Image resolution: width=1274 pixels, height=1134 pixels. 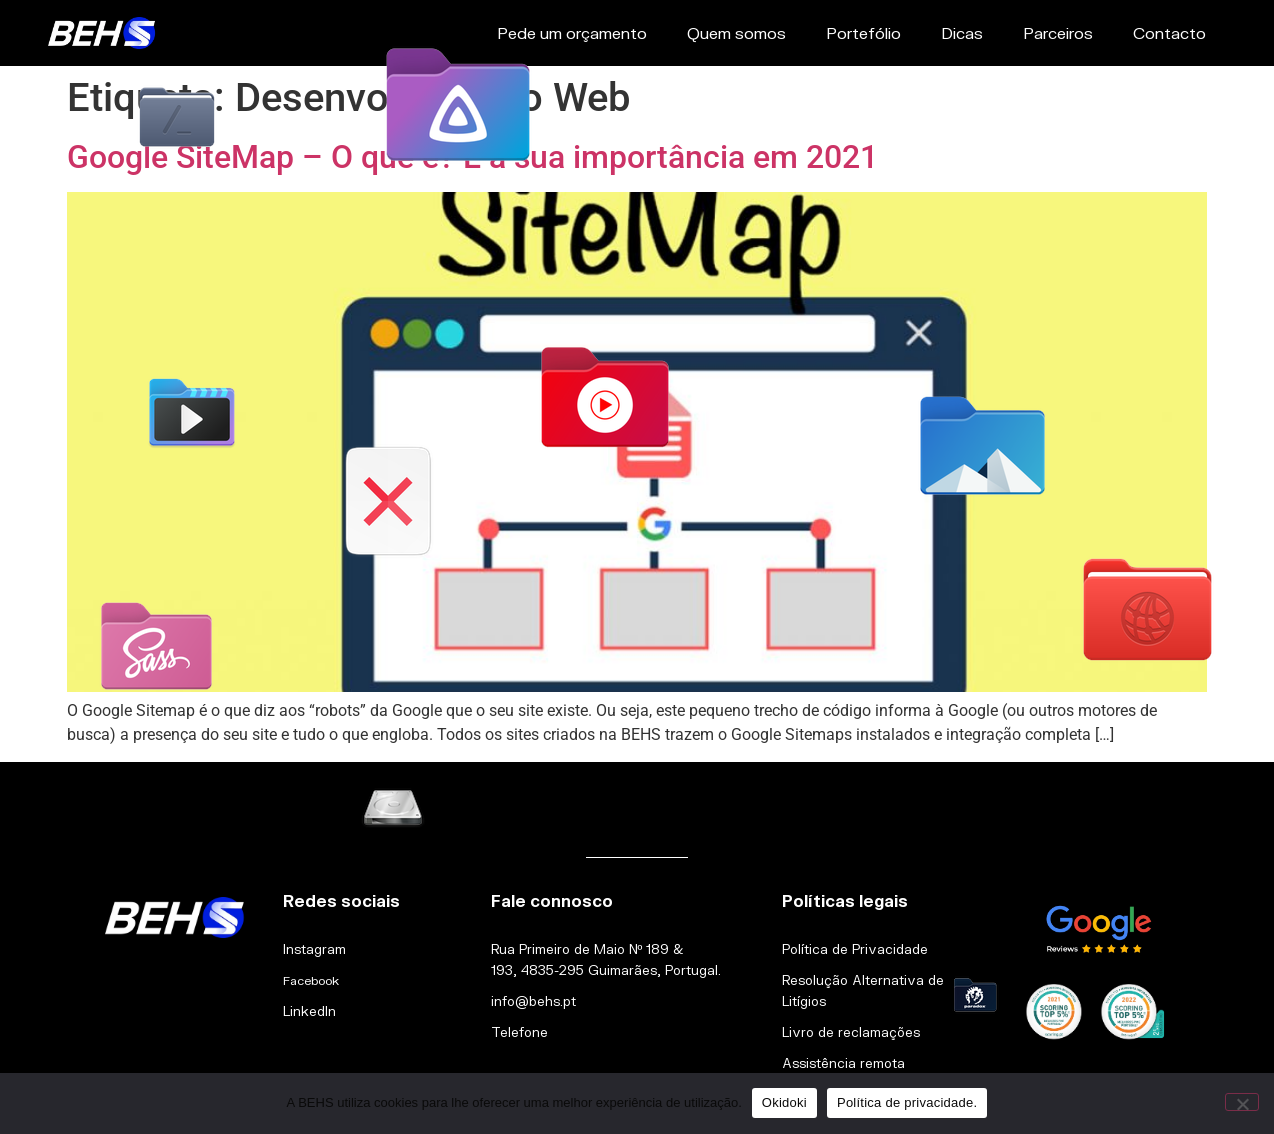 I want to click on access hard drive storage settings, so click(x=393, y=809).